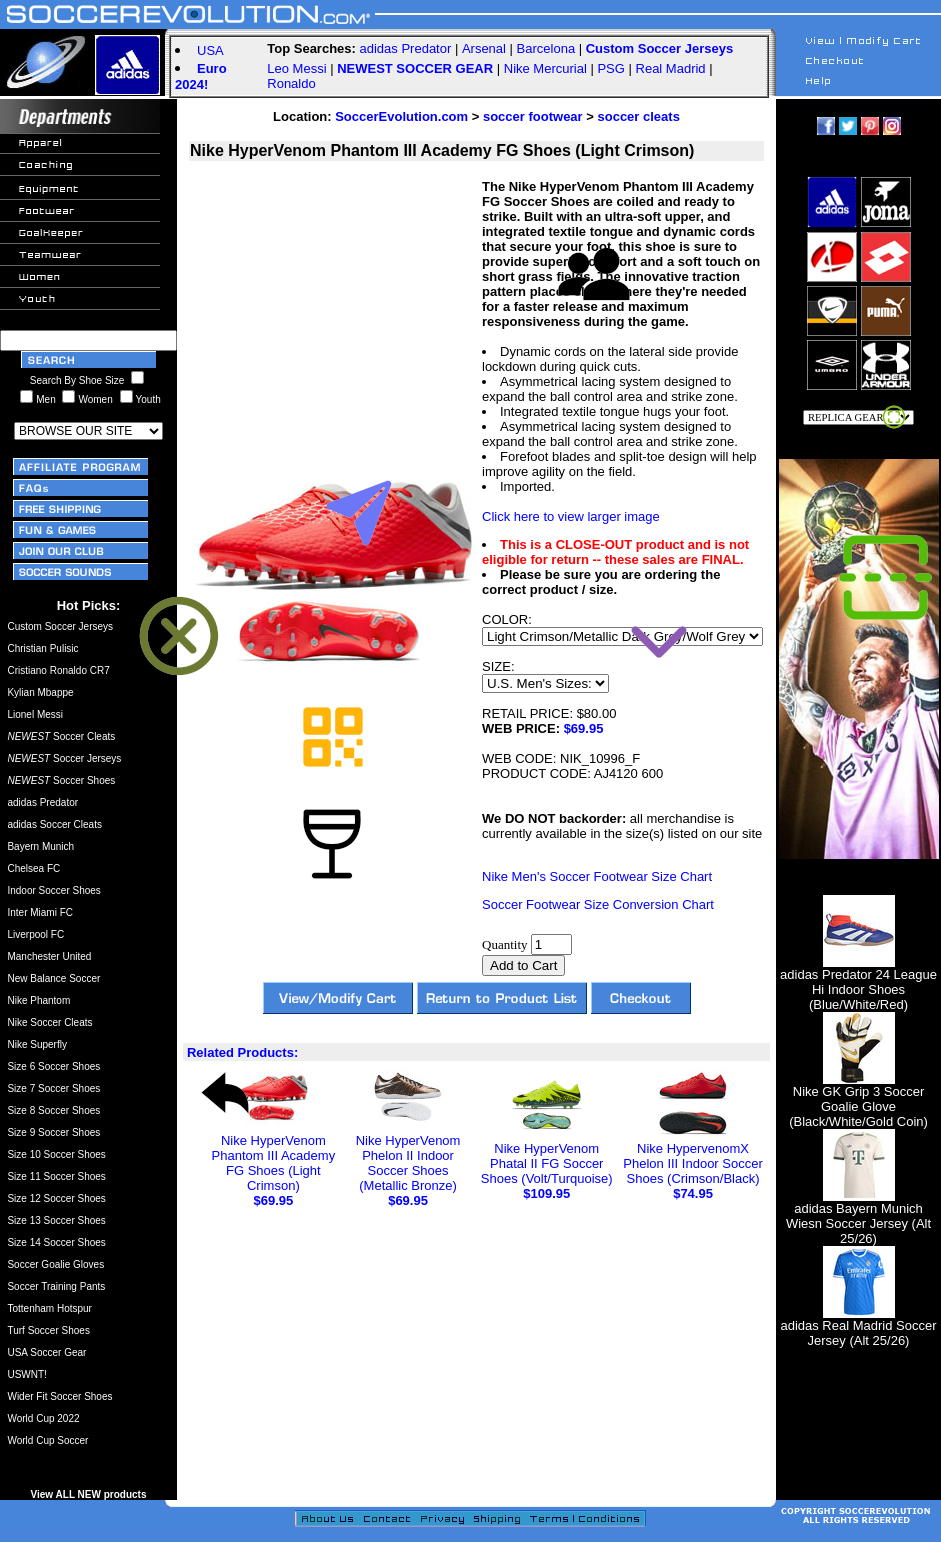 The height and width of the screenshot is (1542, 941). What do you see at coordinates (894, 417) in the screenshot?
I see `tap to scan a QR code or barcode` at bounding box center [894, 417].